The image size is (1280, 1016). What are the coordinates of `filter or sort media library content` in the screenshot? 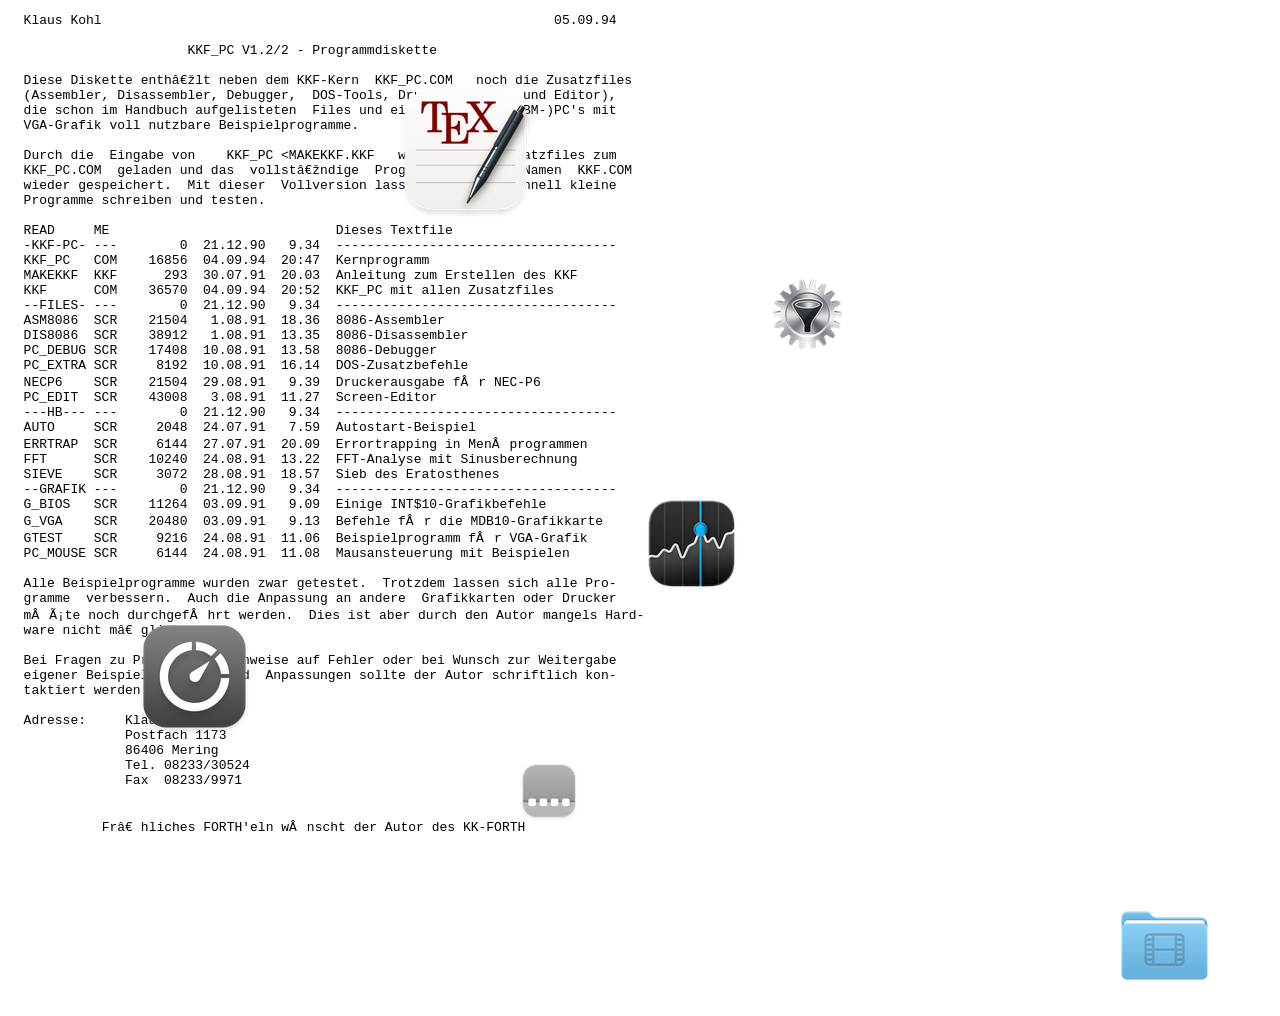 It's located at (807, 314).